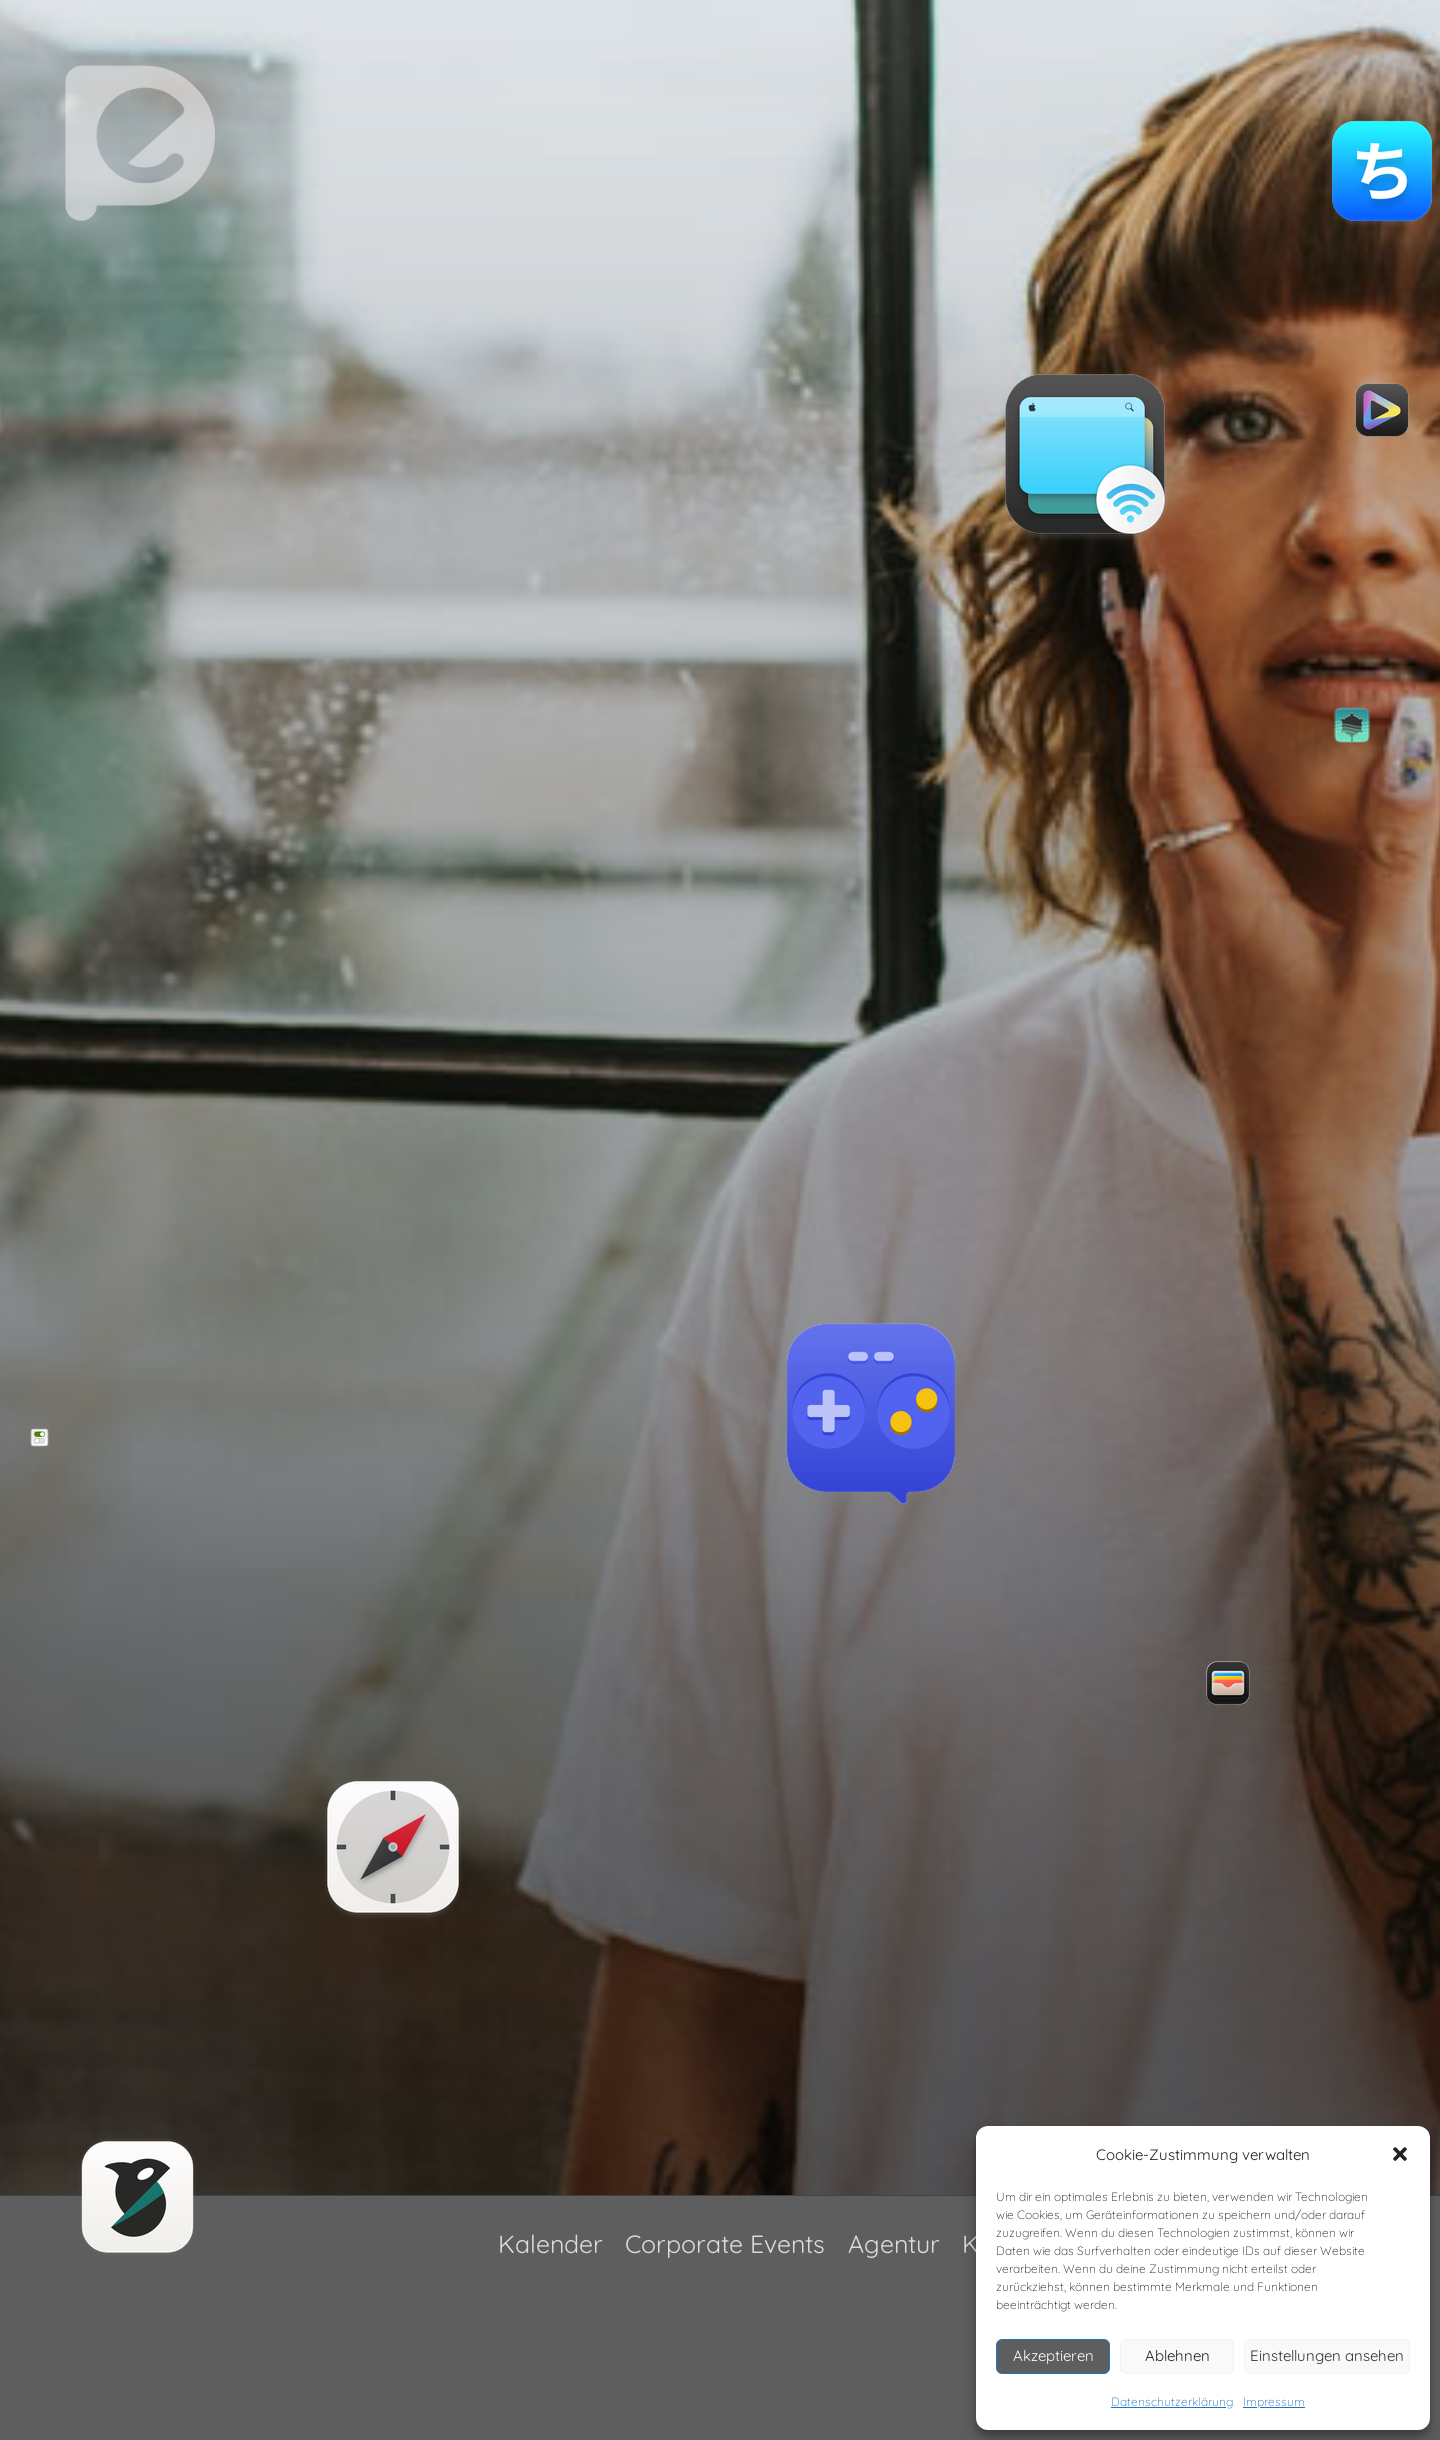 Image resolution: width=1440 pixels, height=2440 pixels. I want to click on open apple wallet app, so click(1228, 1683).